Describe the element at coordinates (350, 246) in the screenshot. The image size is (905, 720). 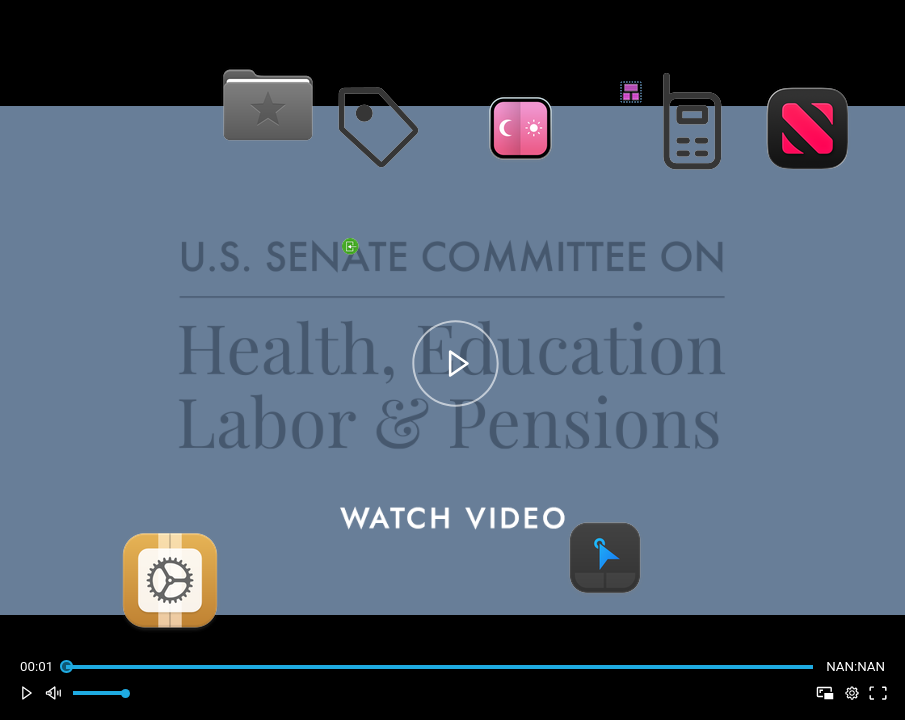
I see `log out of the current user session` at that location.